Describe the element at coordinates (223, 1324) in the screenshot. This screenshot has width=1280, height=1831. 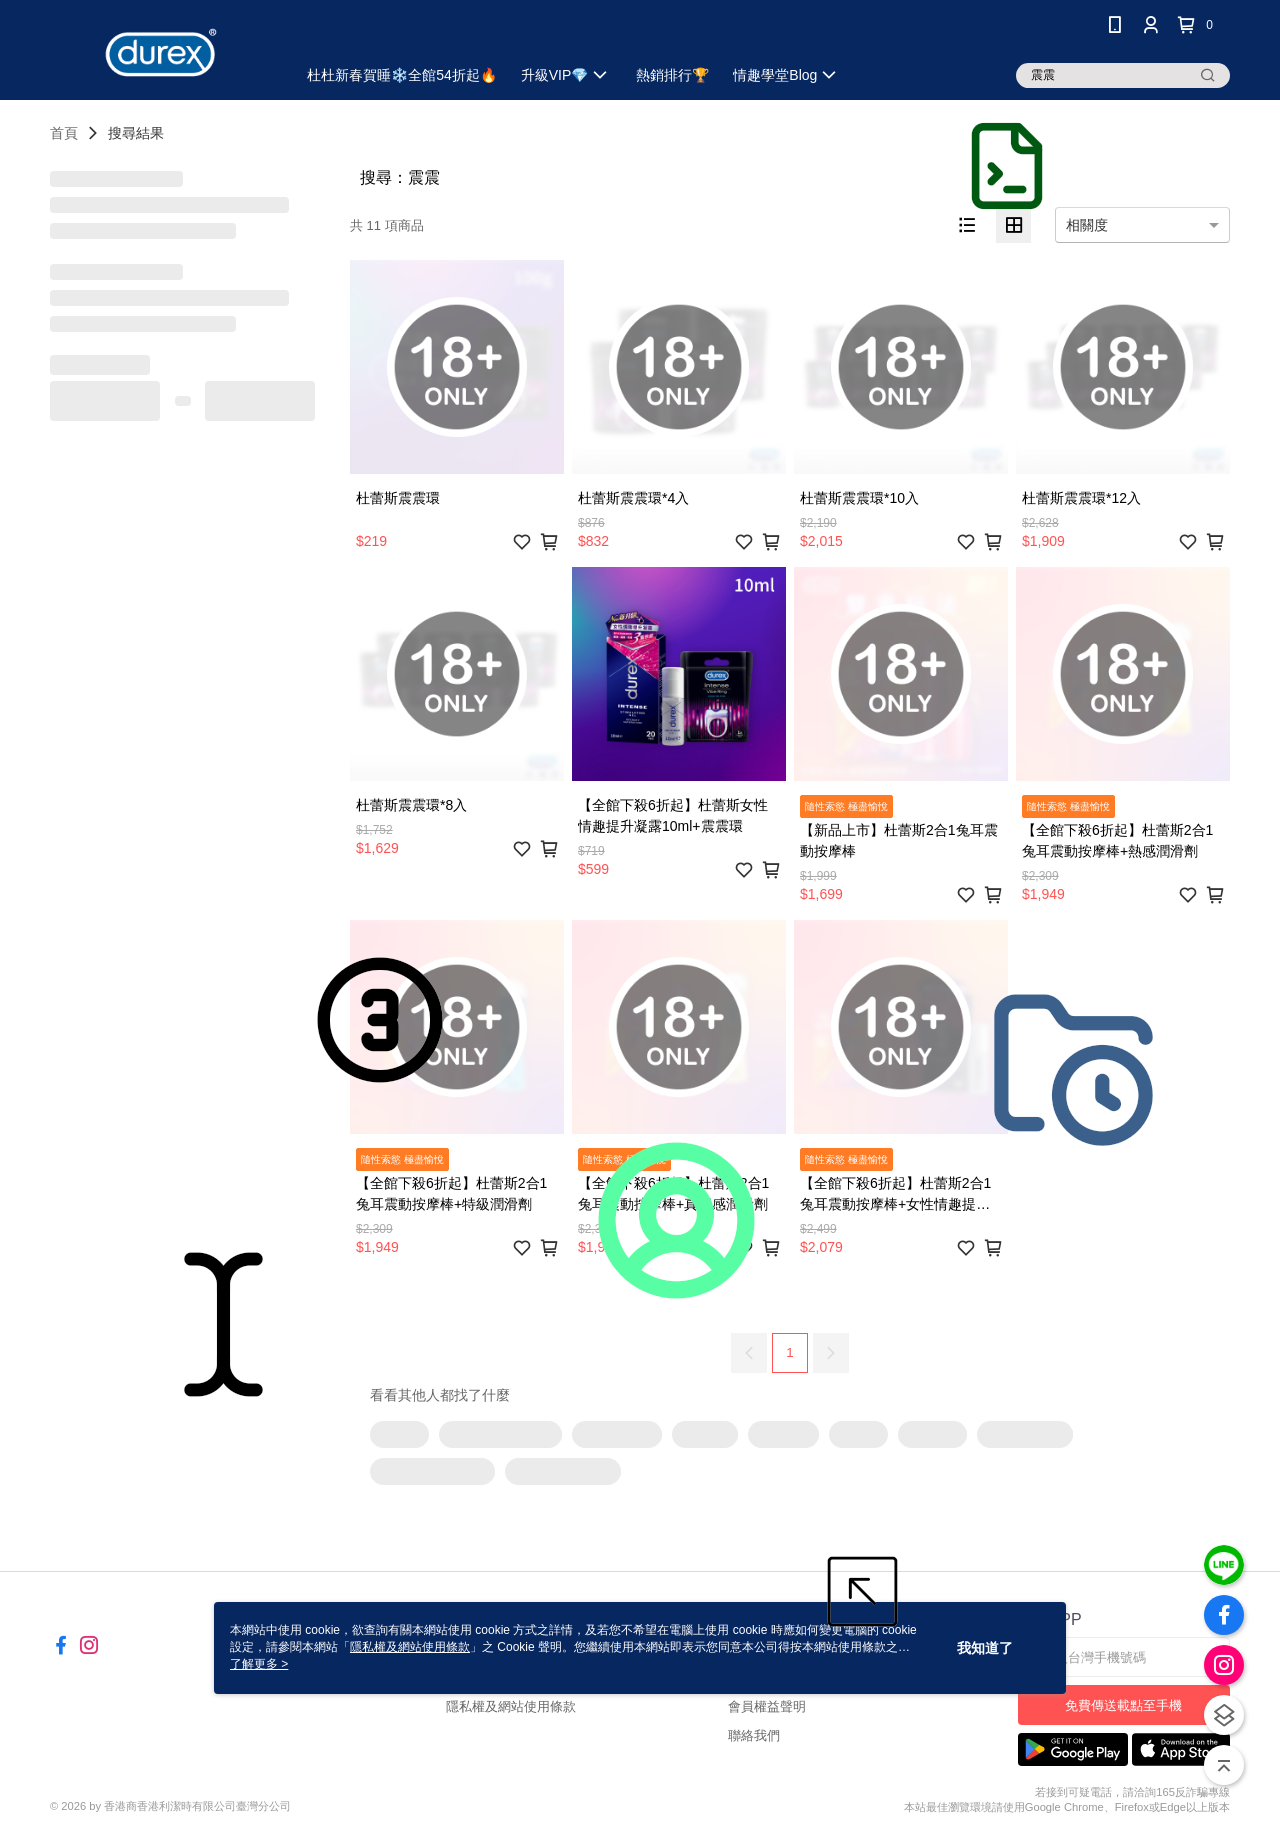
I see `indicates an active text input field` at that location.